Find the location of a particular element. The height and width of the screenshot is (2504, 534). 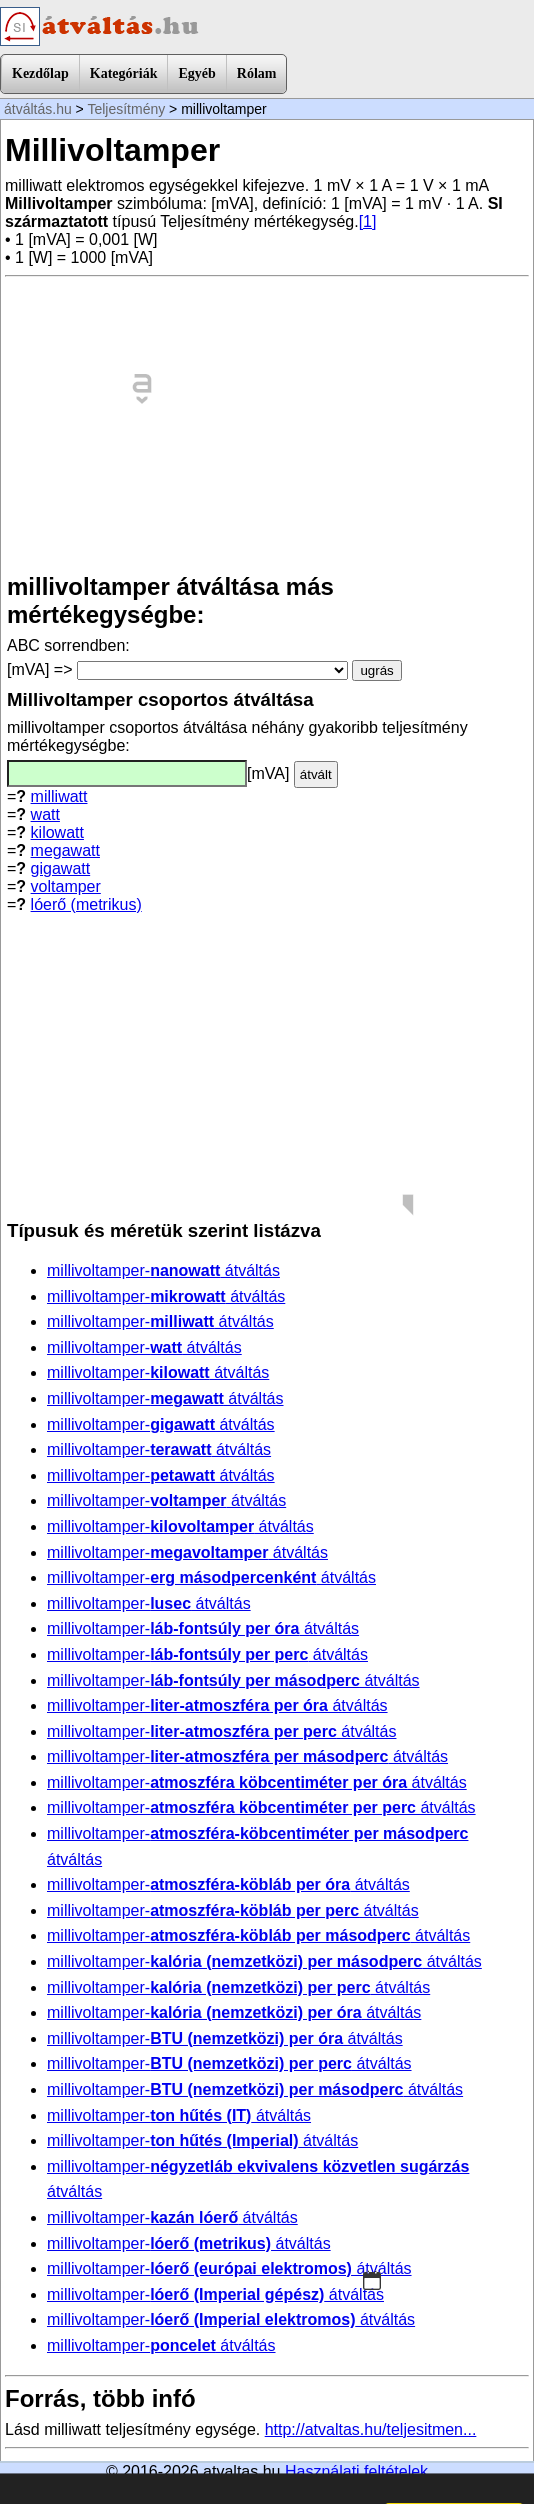

open calendar app is located at coordinates (372, 2281).